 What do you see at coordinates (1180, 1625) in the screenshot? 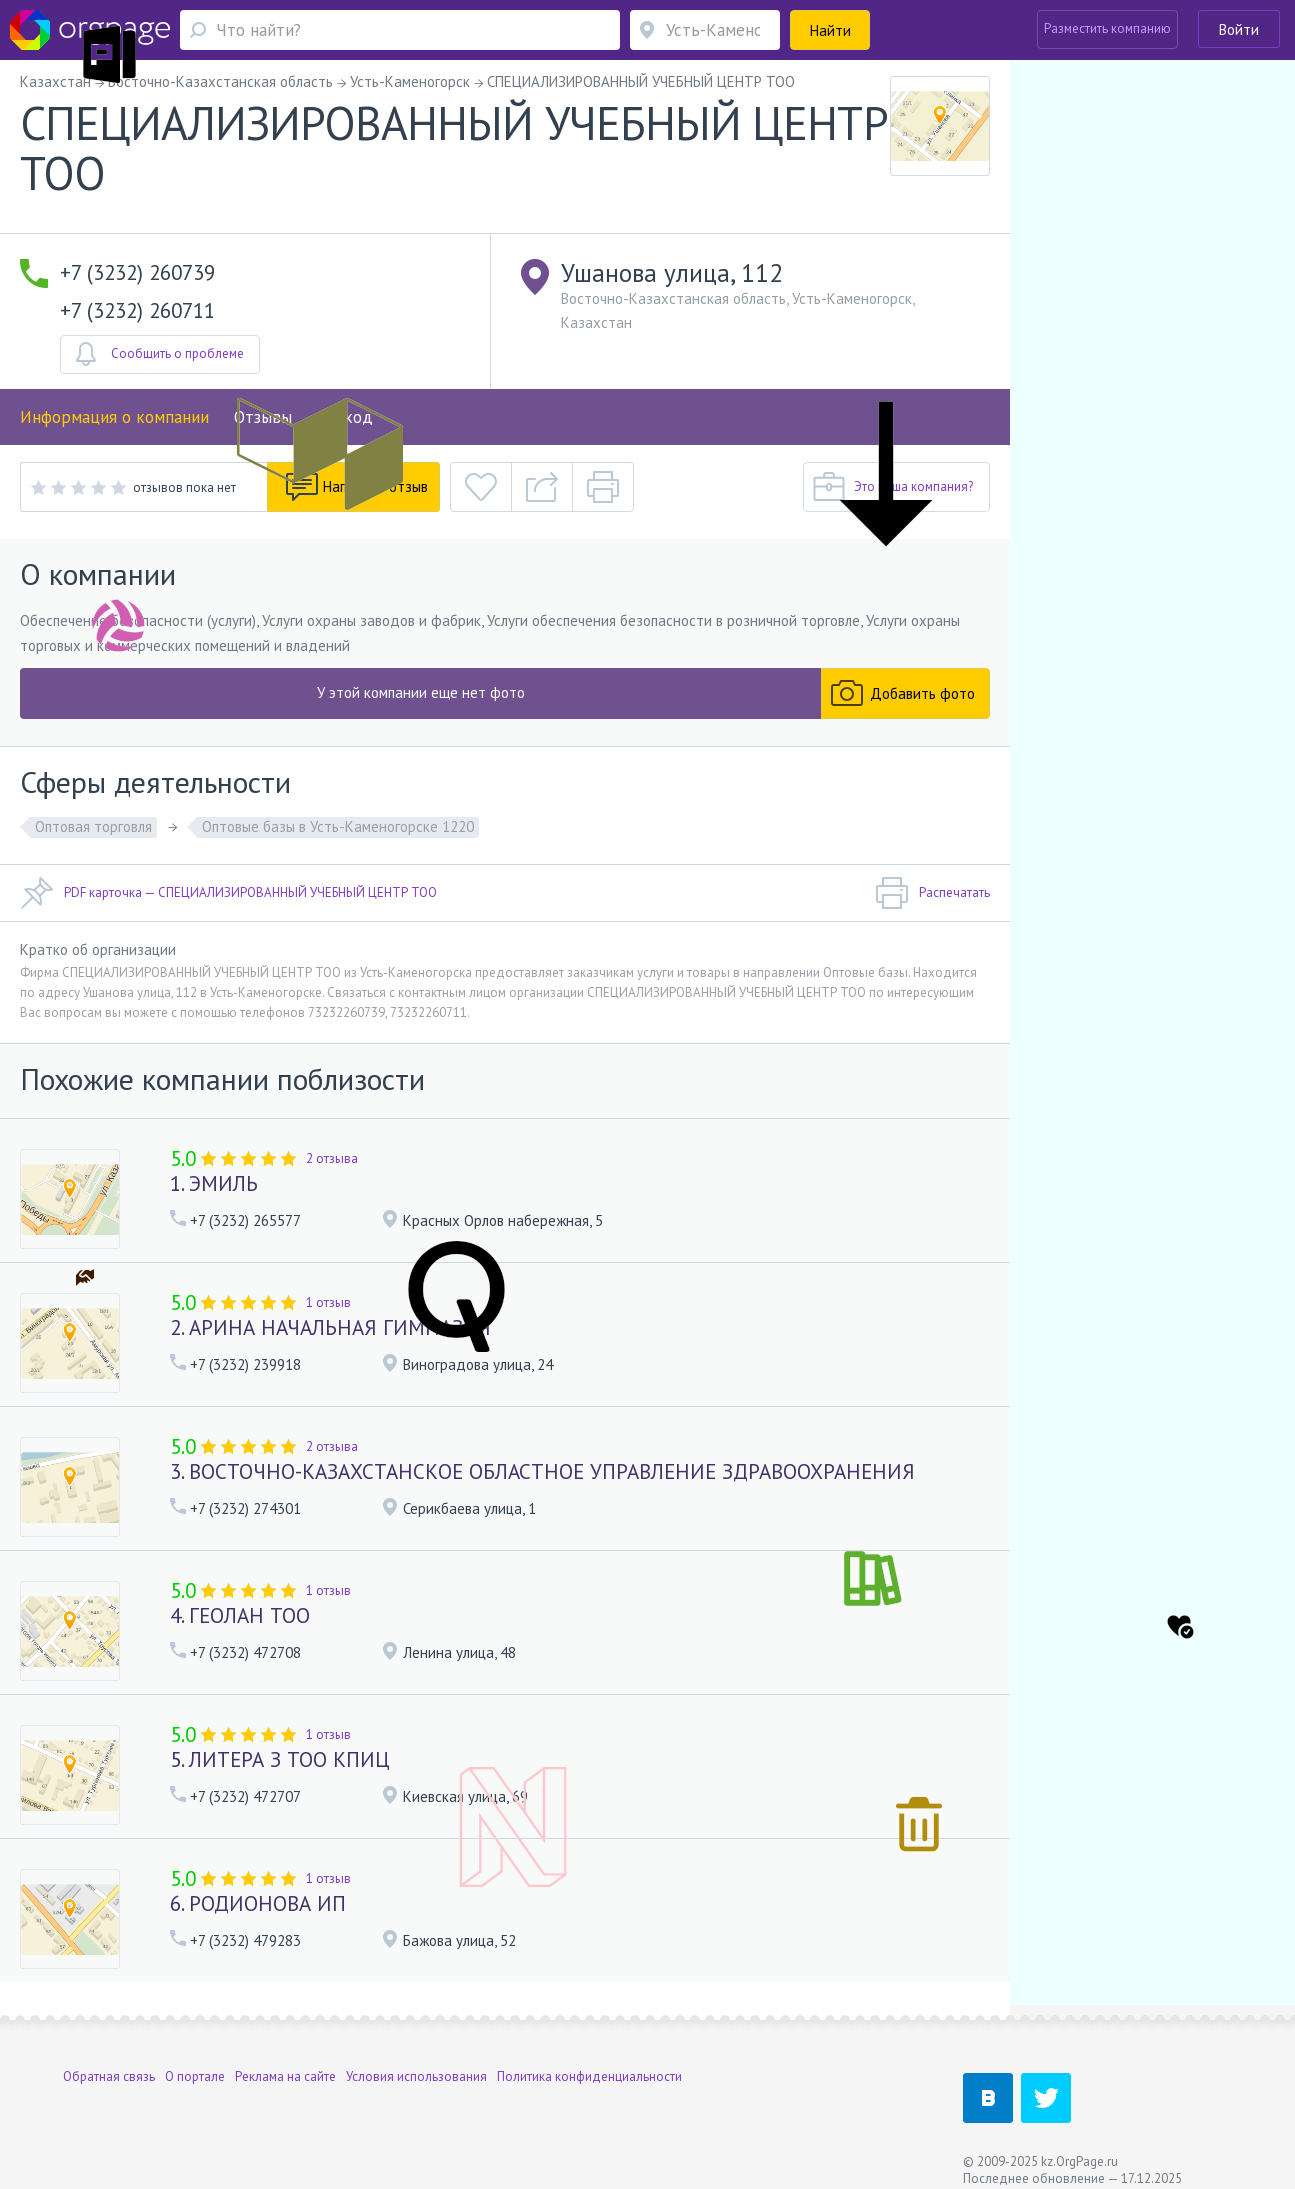
I see `item added to favorites successfully` at bounding box center [1180, 1625].